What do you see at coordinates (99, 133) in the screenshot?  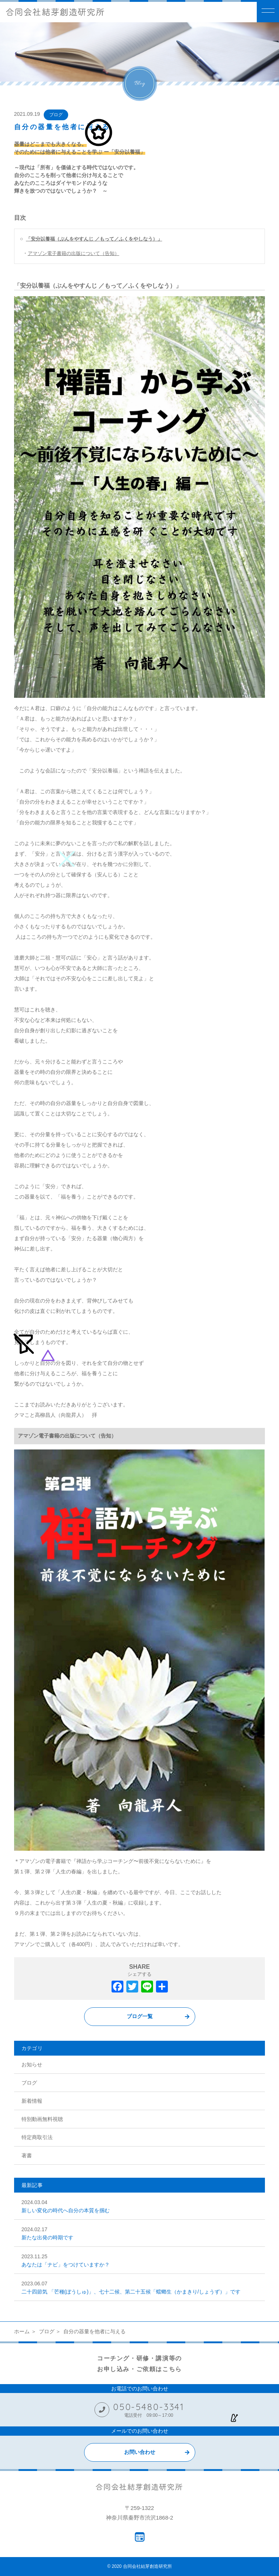 I see `add to favorites` at bounding box center [99, 133].